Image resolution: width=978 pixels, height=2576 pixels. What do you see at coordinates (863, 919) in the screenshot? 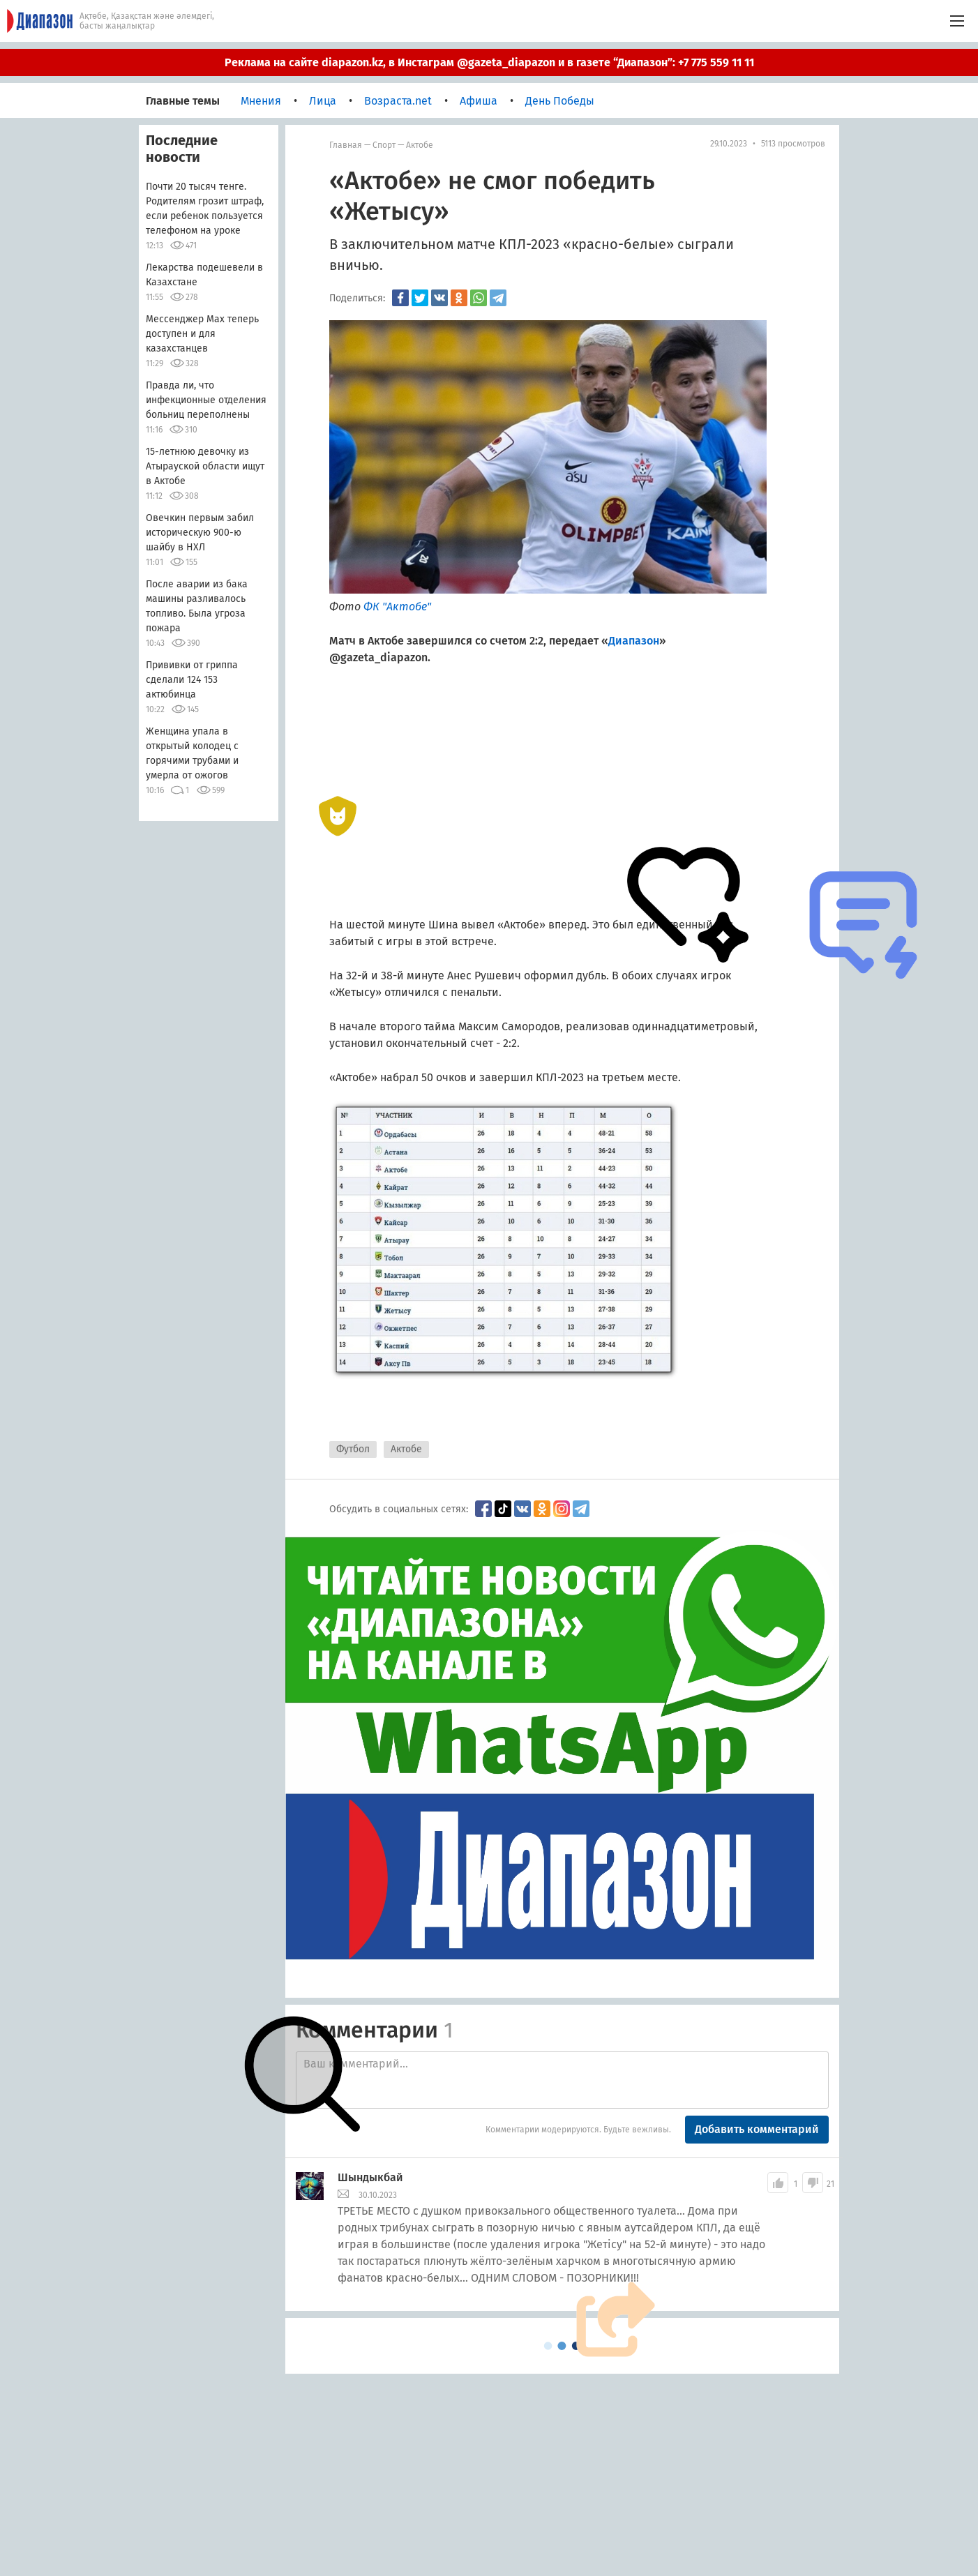
I see `send a quick reply` at bounding box center [863, 919].